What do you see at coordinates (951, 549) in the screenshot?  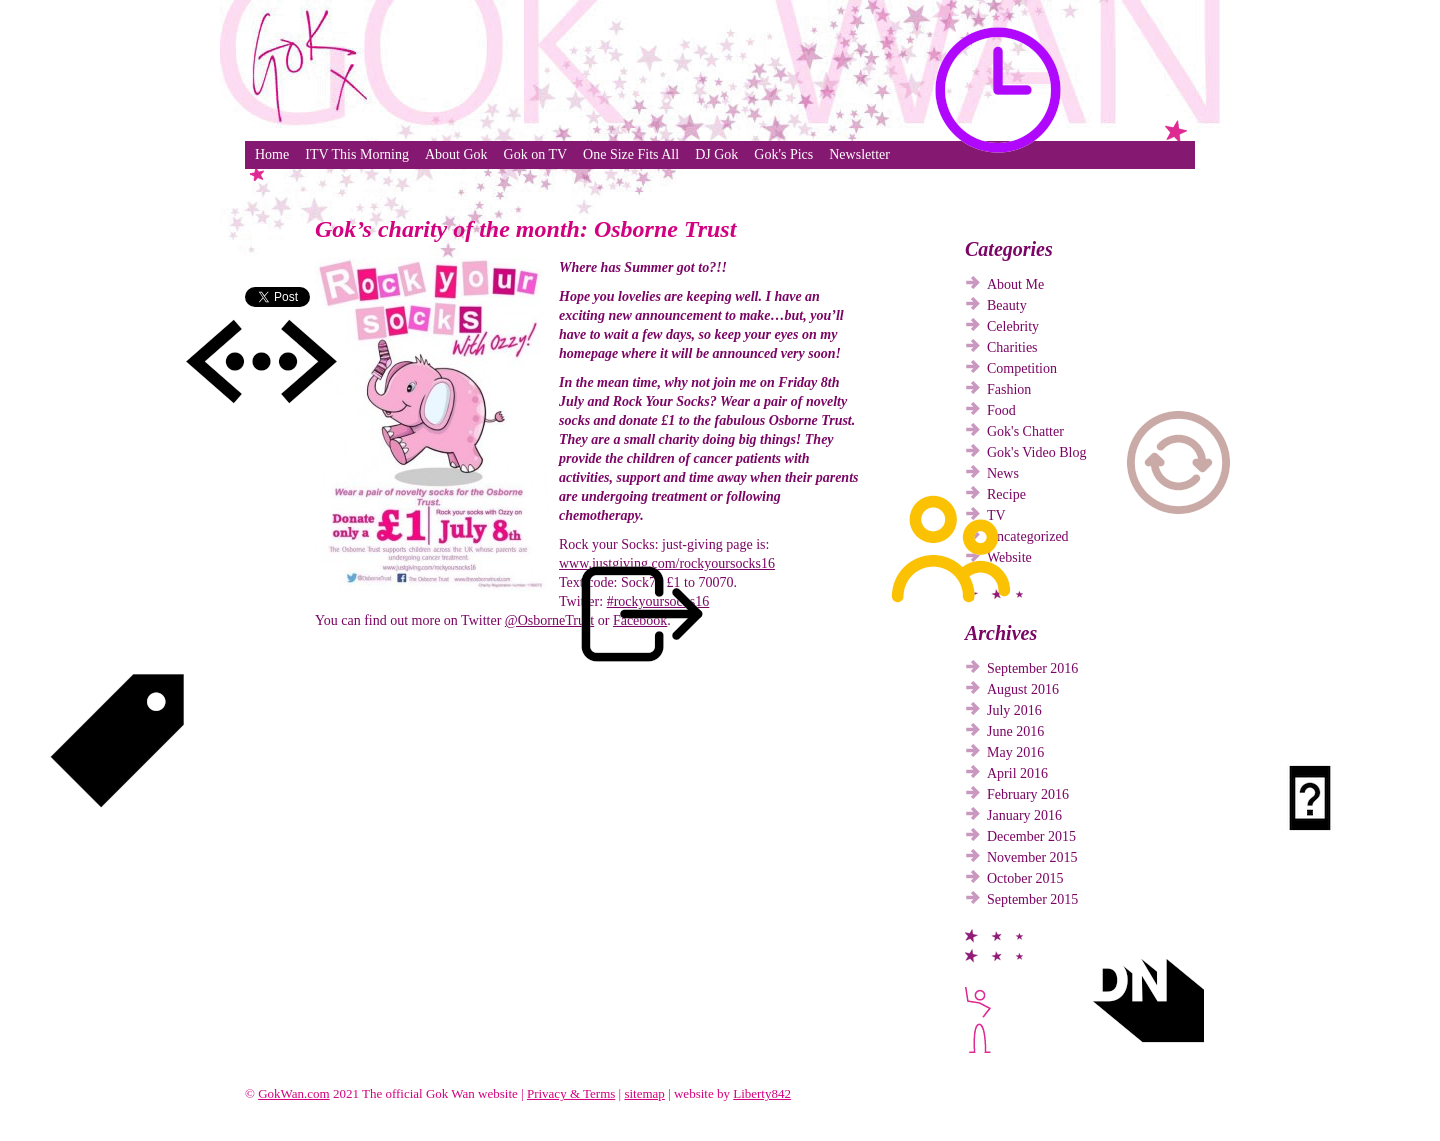 I see `view contacts or friends list` at bounding box center [951, 549].